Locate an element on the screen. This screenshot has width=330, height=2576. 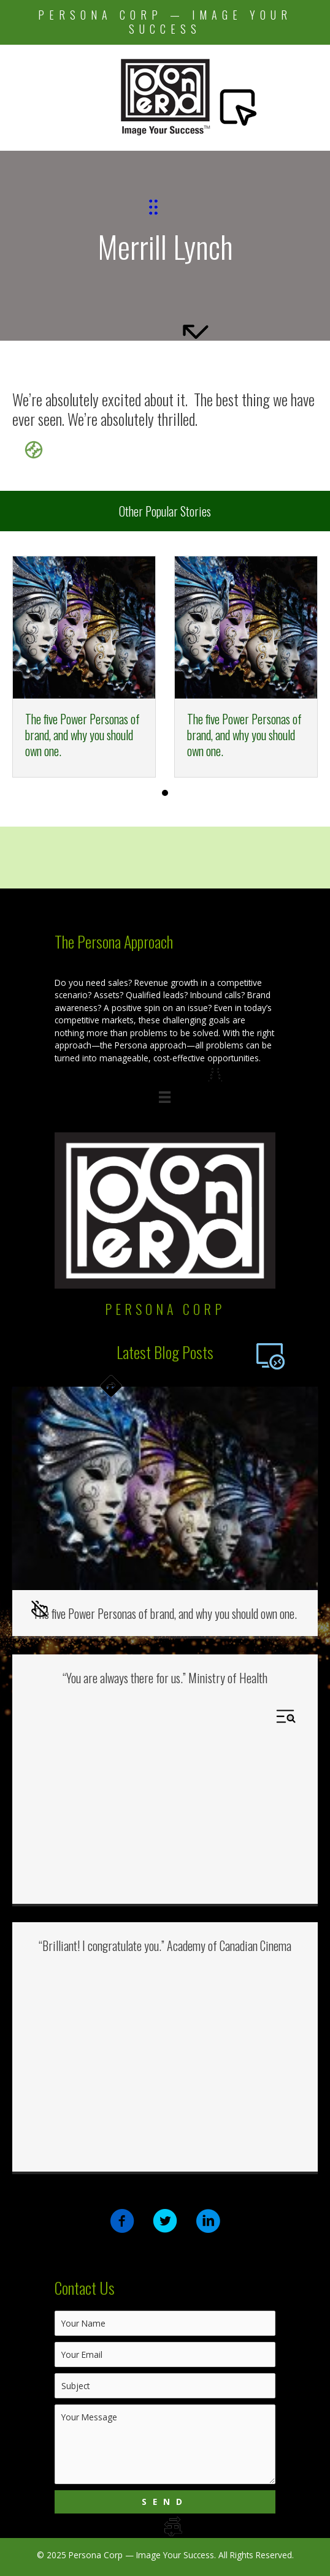
view baseball scores or stats is located at coordinates (34, 450).